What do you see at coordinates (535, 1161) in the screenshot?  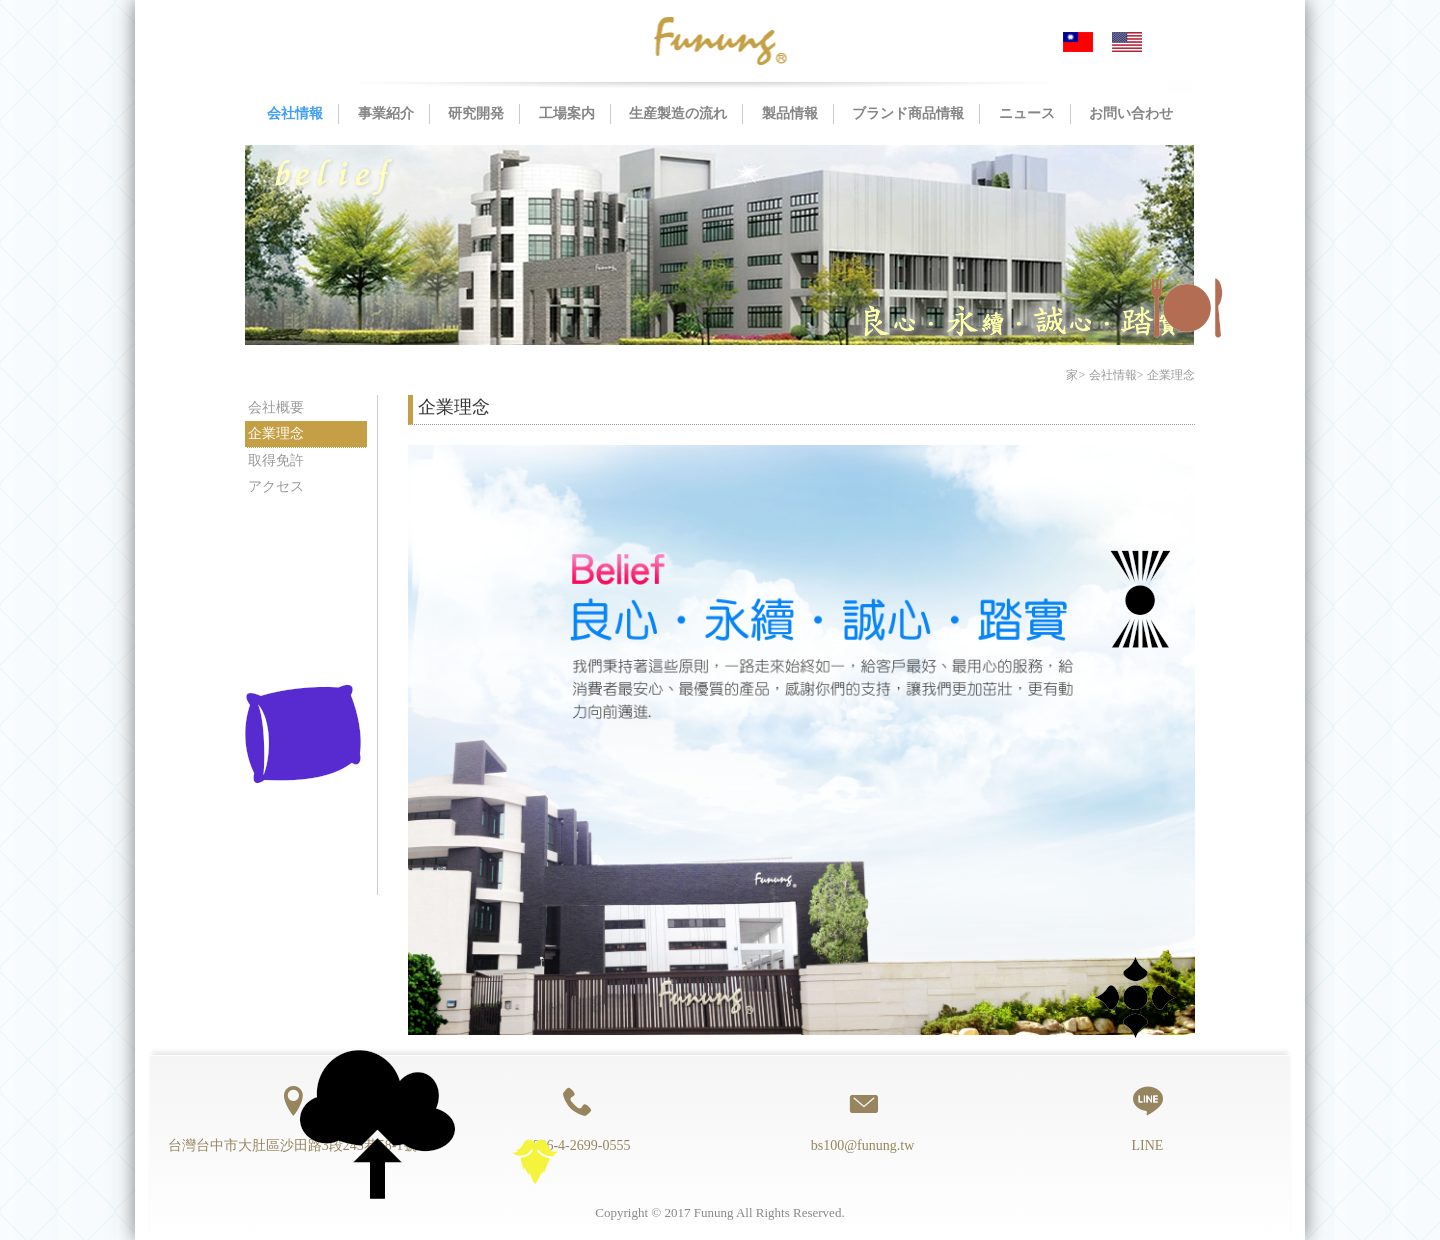 I see `select beard style for character customization` at bounding box center [535, 1161].